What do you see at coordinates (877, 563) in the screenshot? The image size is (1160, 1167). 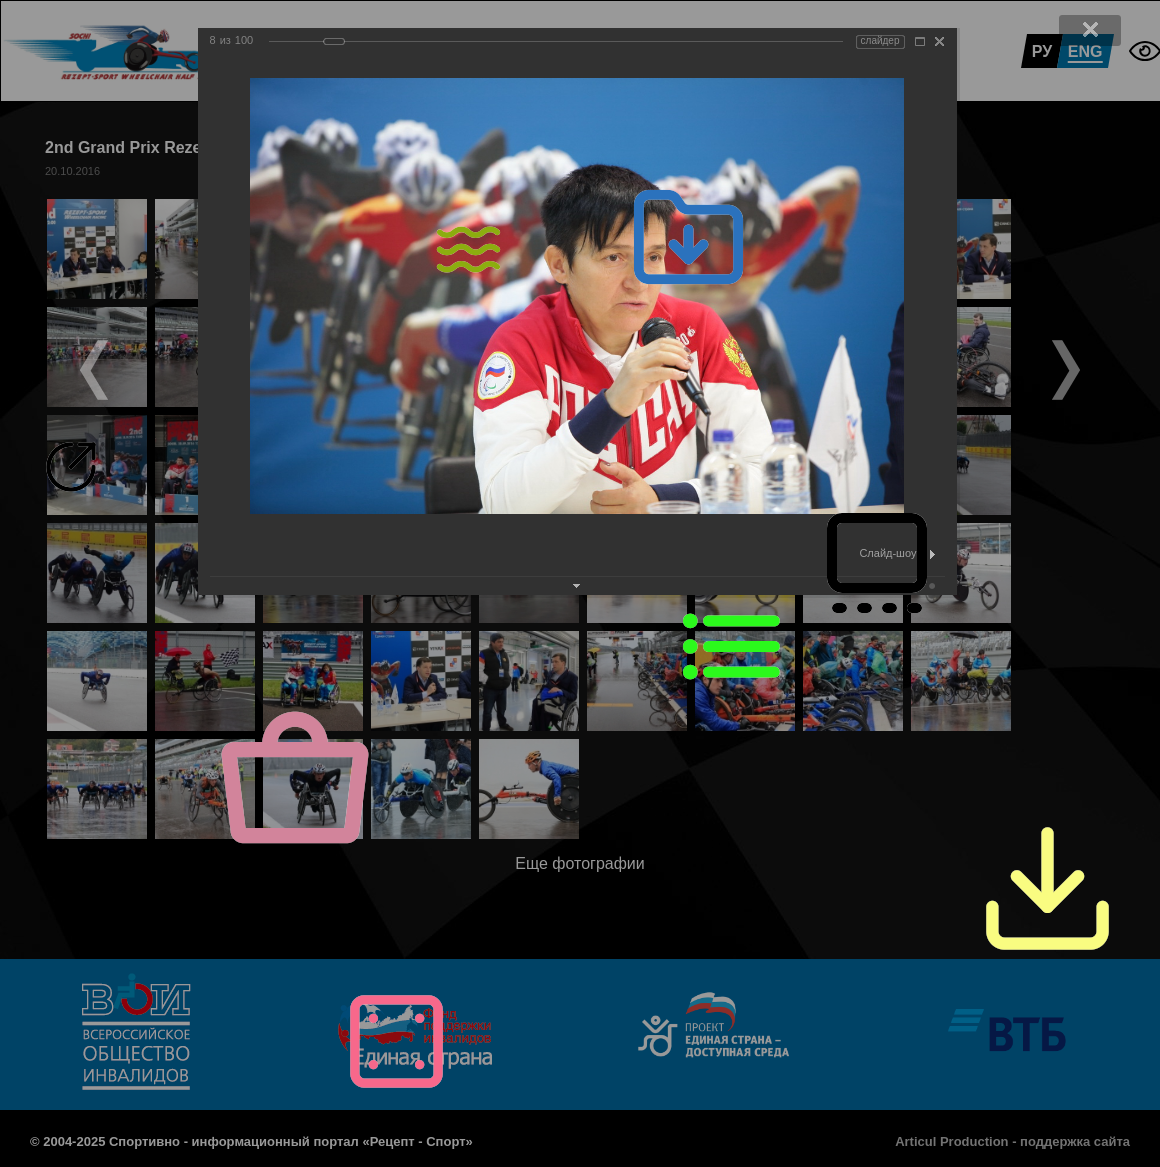 I see `view gallery in thumbnail grid mode` at bounding box center [877, 563].